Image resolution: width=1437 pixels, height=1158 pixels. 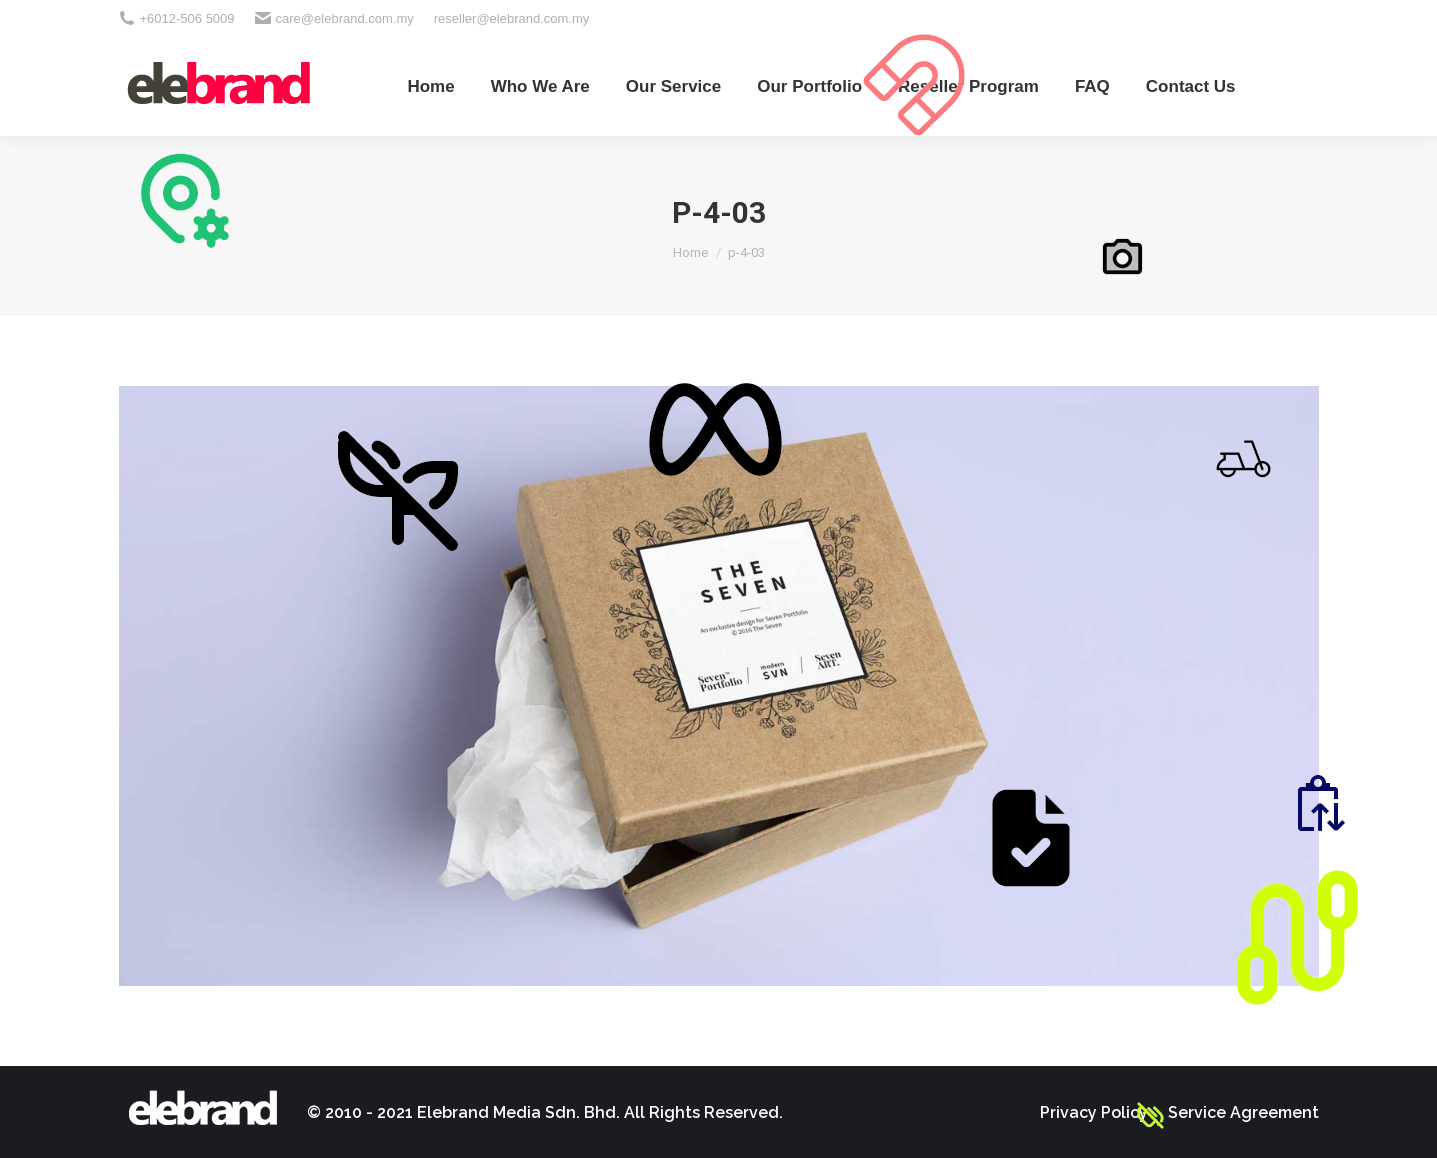 What do you see at coordinates (1243, 460) in the screenshot?
I see `select moped or scooter delivery option` at bounding box center [1243, 460].